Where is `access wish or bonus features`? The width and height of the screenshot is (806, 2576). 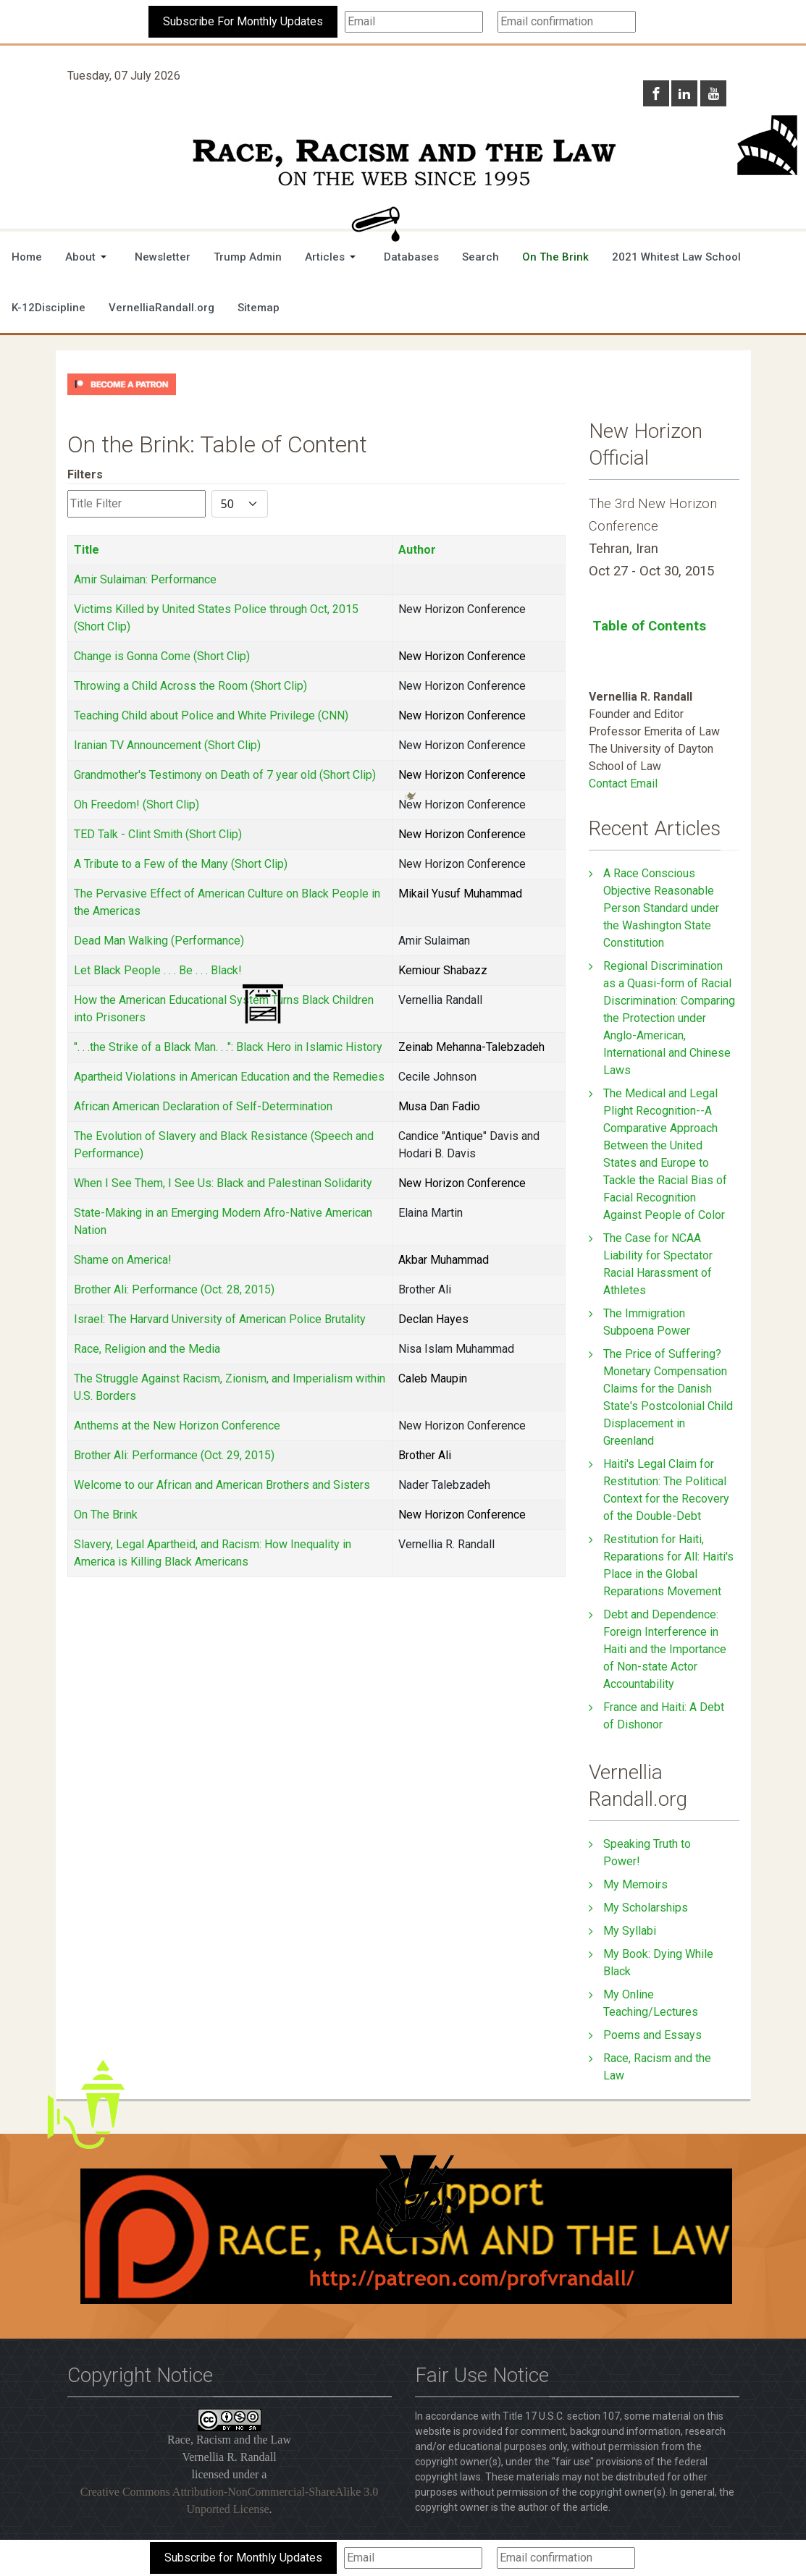 access wish or bonus features is located at coordinates (411, 796).